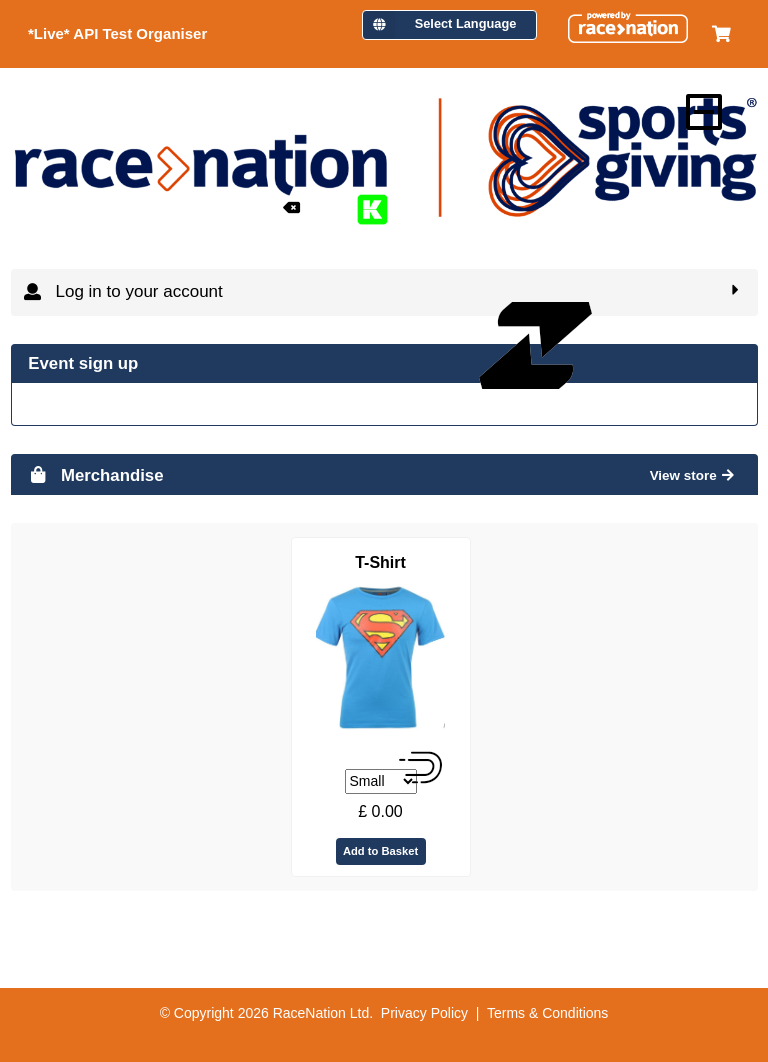 The height and width of the screenshot is (1062, 768). Describe the element at coordinates (420, 767) in the screenshot. I see `apache druid logo` at that location.